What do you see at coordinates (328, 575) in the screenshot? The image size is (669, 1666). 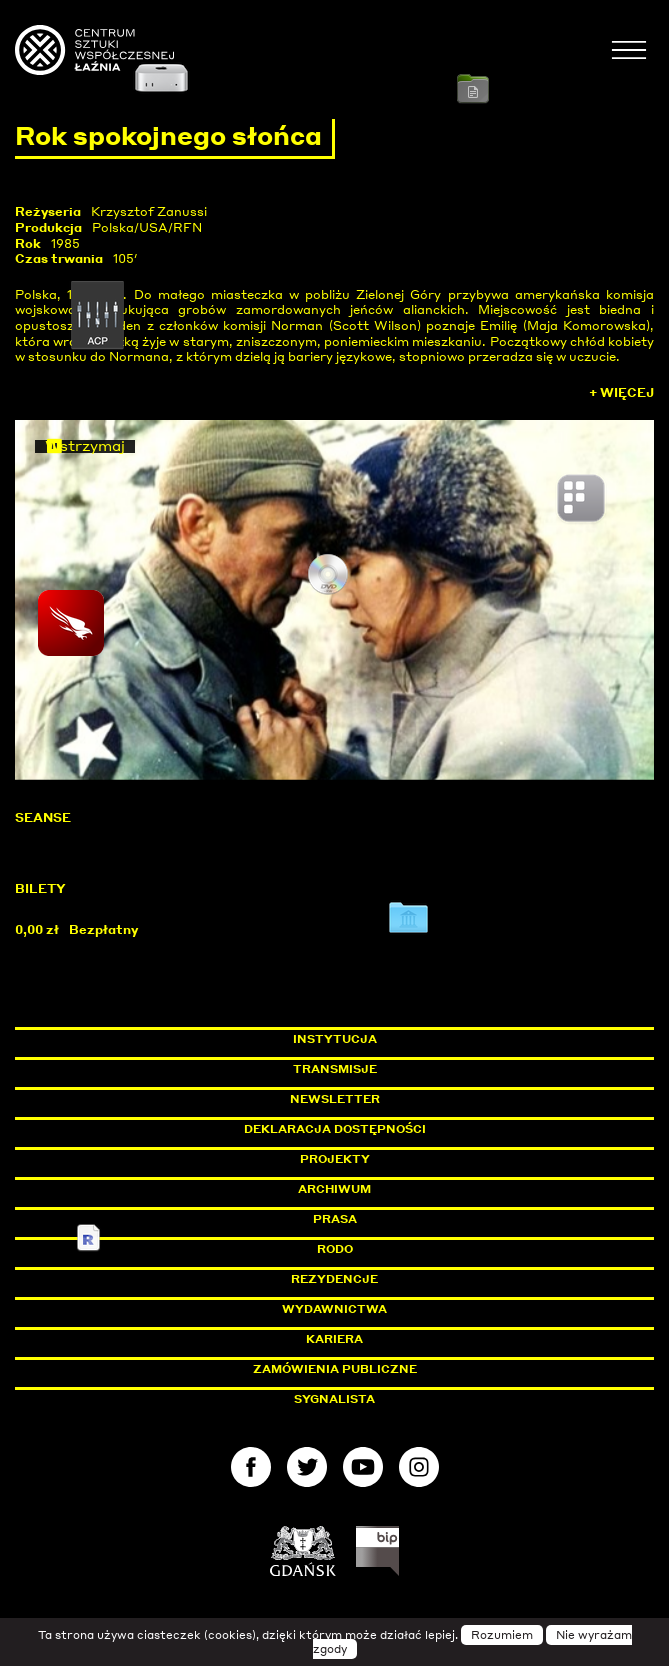 I see `access DVD-RW drive or disc contents` at bounding box center [328, 575].